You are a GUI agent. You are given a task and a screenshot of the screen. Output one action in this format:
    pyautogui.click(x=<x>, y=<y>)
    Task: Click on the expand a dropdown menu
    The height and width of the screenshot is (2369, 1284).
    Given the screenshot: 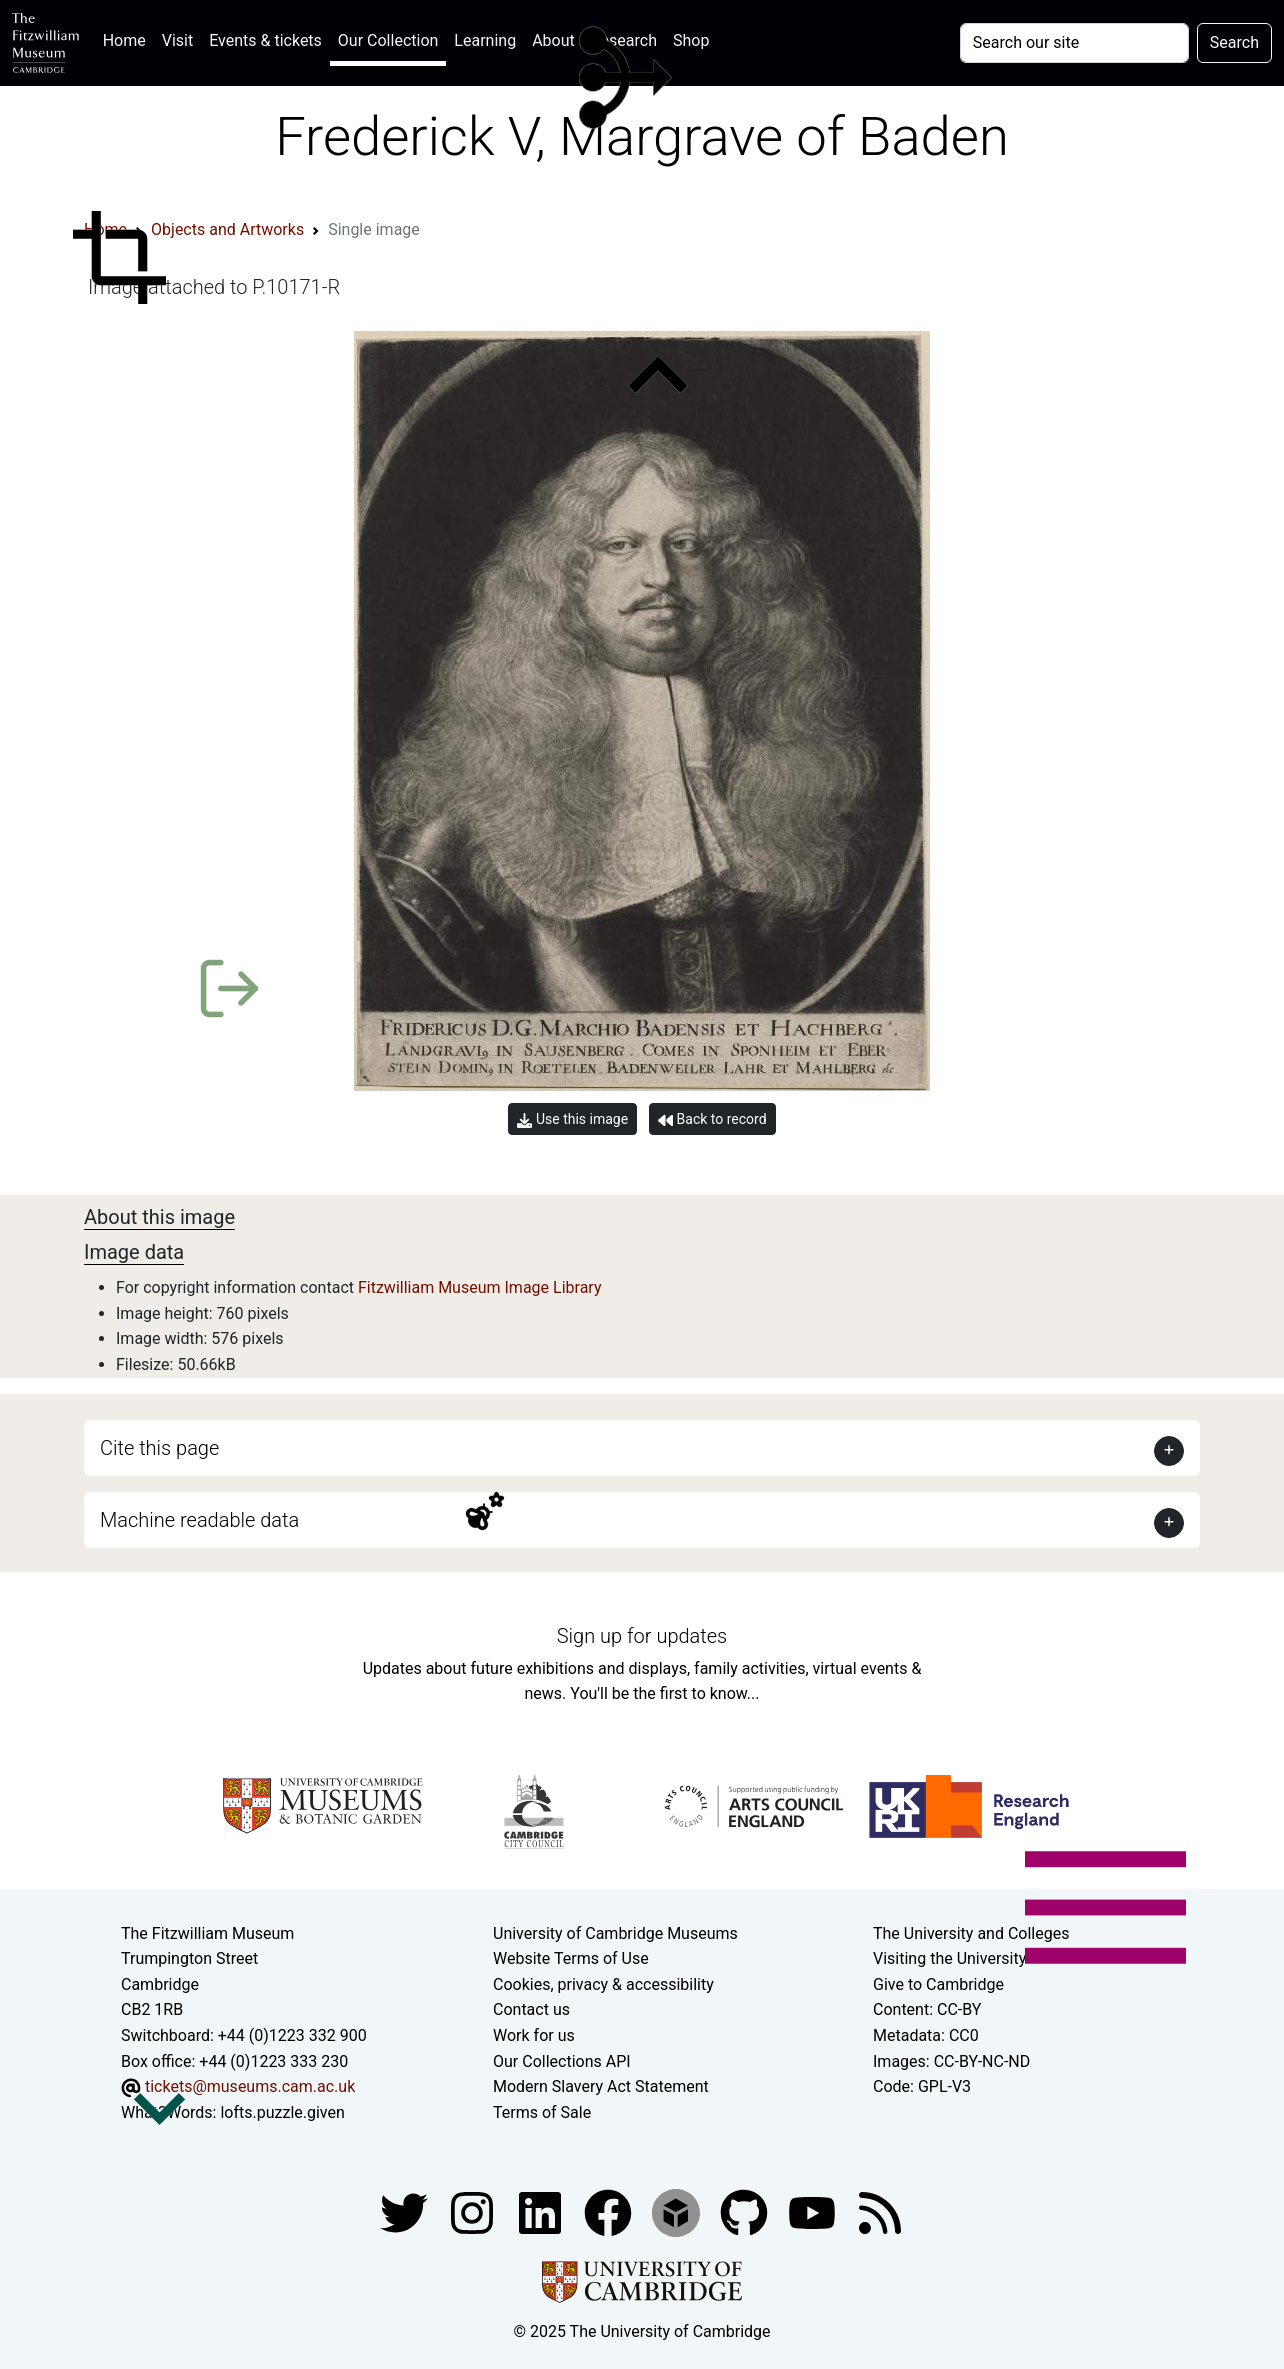 What is the action you would take?
    pyautogui.click(x=159, y=2108)
    